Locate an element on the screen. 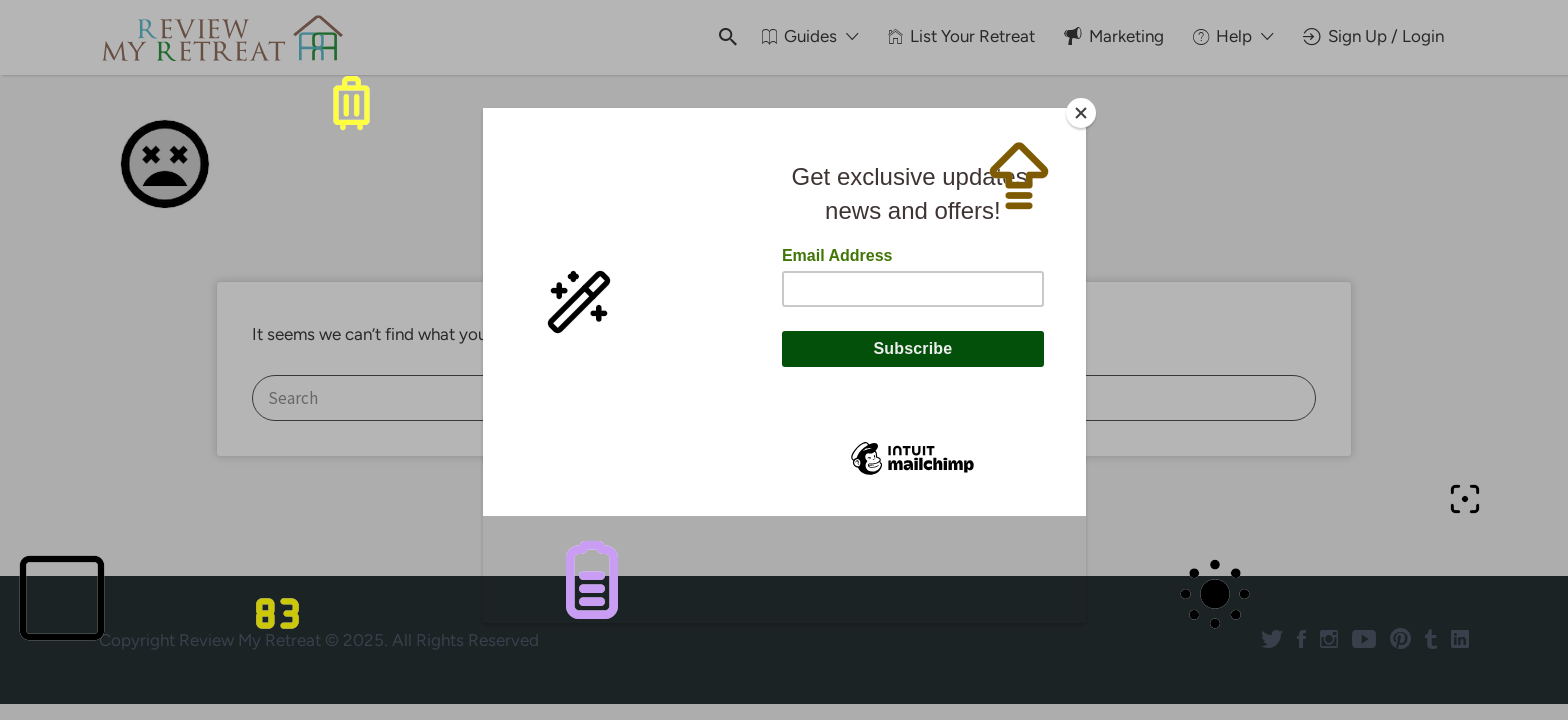  indicates item number 83 in a list or sequence is located at coordinates (277, 613).